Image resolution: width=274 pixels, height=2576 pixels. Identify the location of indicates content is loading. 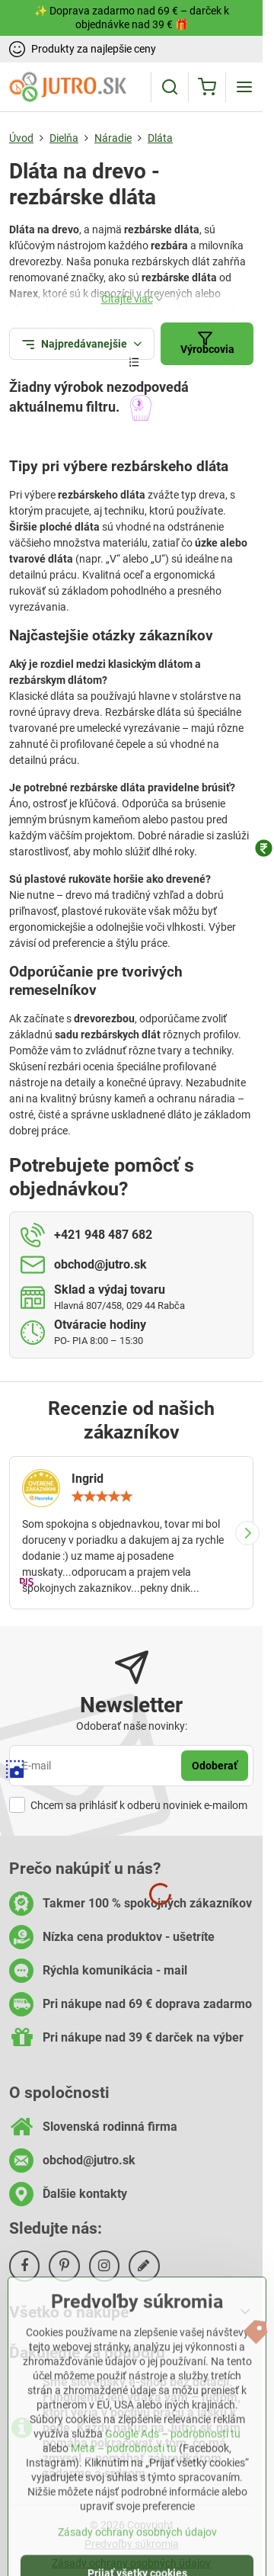
(160, 1894).